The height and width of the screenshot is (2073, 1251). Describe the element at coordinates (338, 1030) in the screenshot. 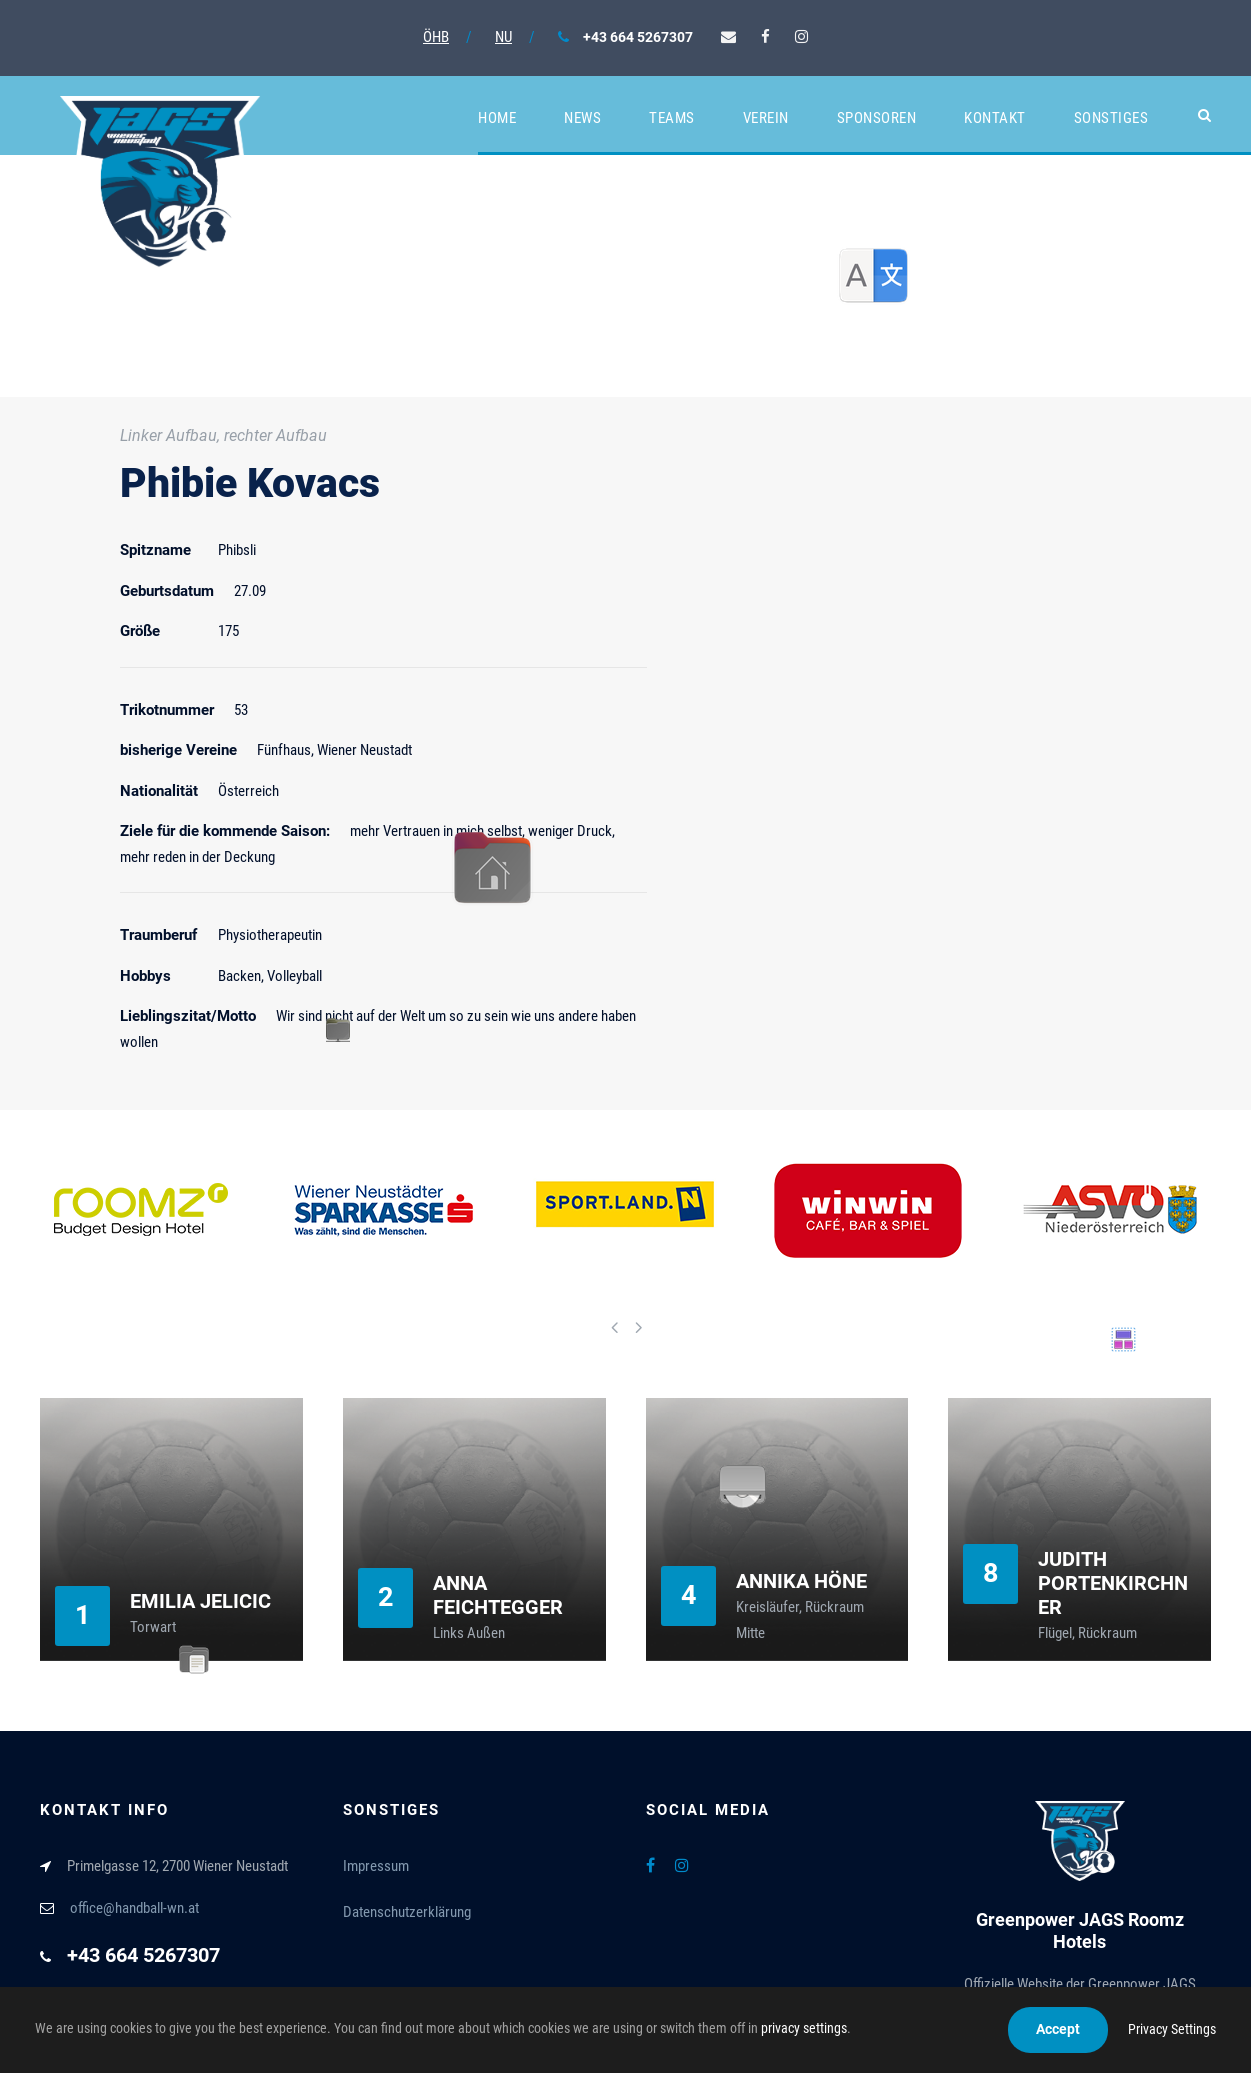

I see `access files stored on a remote server` at that location.